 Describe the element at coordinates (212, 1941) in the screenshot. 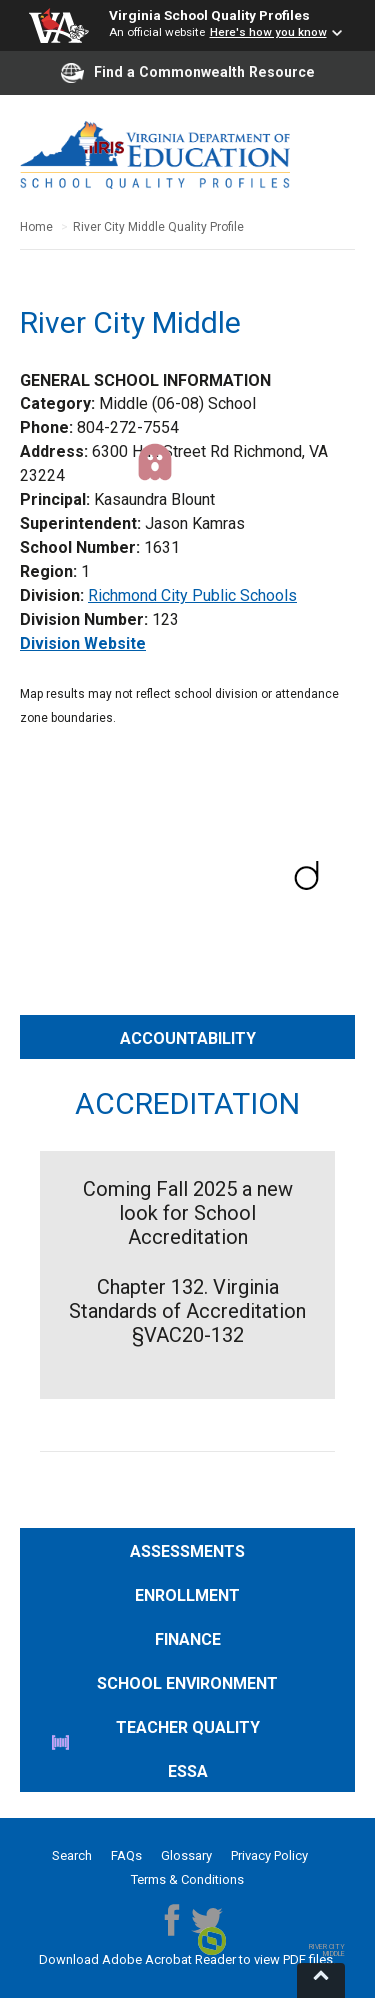

I see `totvs company logo` at that location.